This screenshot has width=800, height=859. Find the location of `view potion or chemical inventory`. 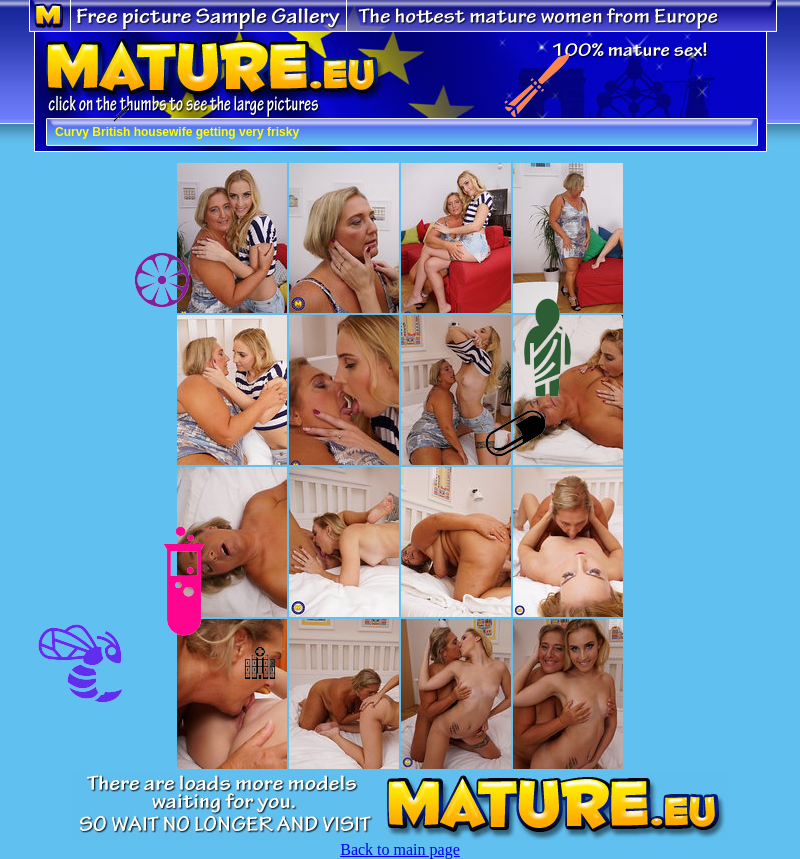

view potion or chemical inventory is located at coordinates (184, 581).